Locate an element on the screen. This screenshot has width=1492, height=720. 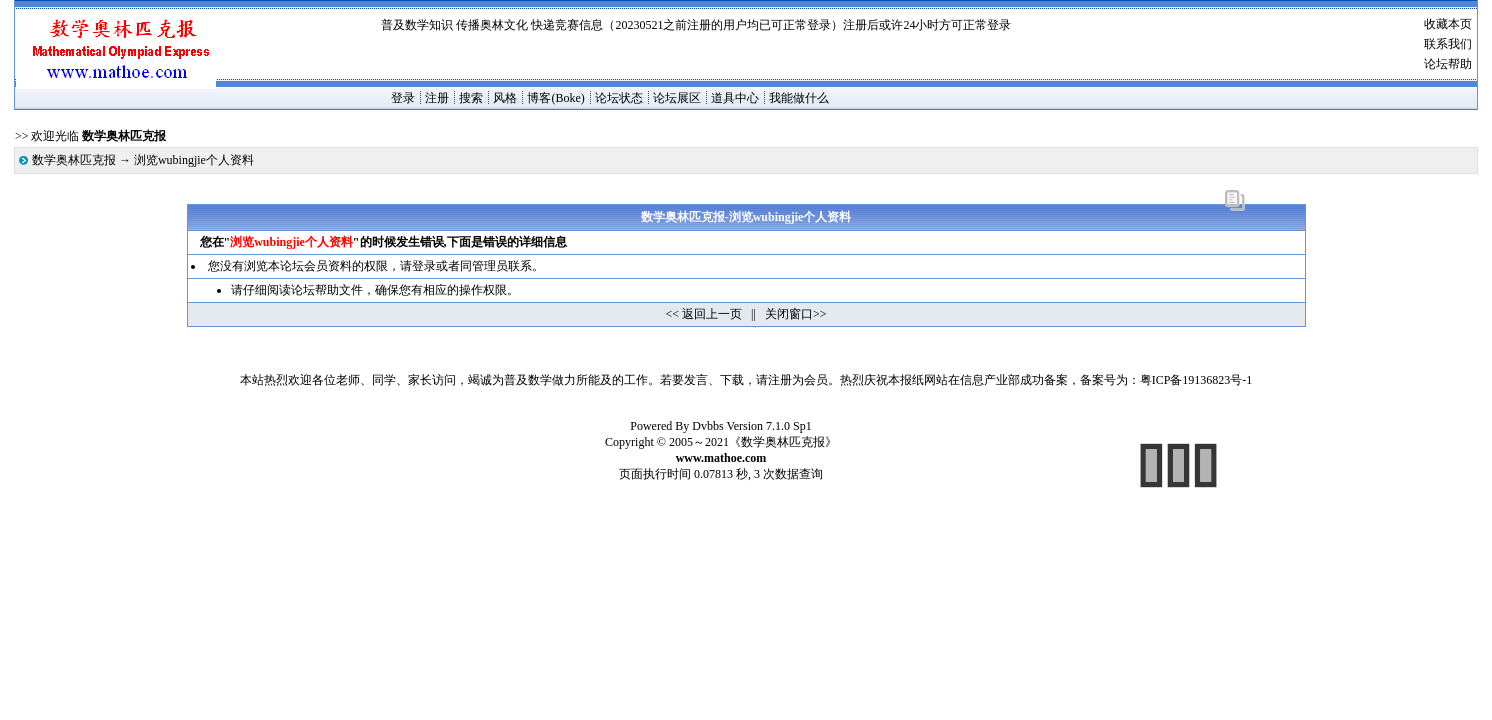
switch between open workspaces or desktops is located at coordinates (1178, 465).